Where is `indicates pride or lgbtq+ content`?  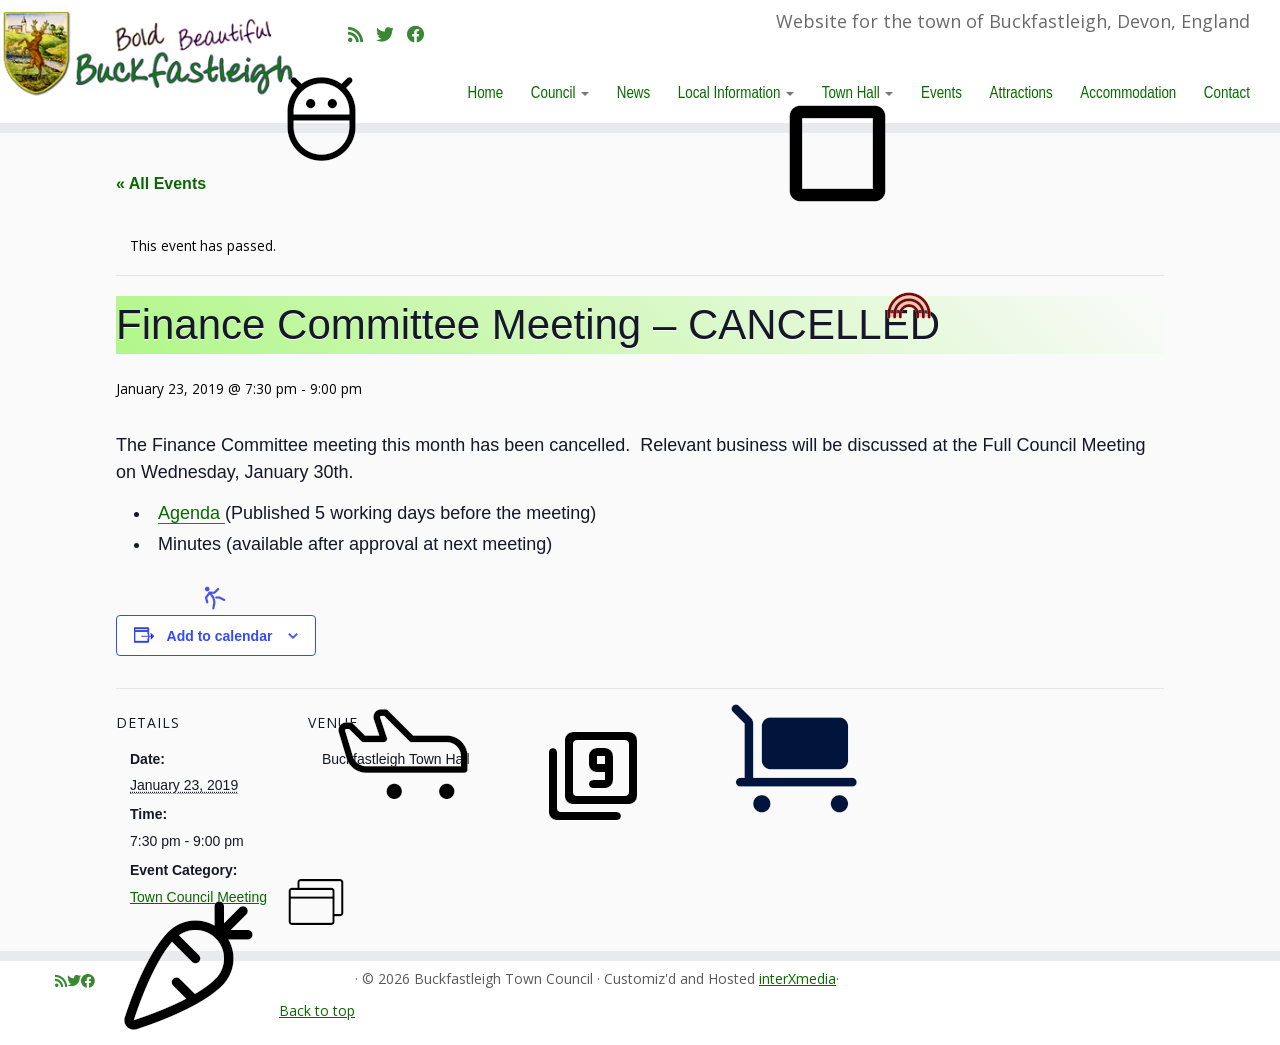
indicates pride or lgbtq+ content is located at coordinates (909, 307).